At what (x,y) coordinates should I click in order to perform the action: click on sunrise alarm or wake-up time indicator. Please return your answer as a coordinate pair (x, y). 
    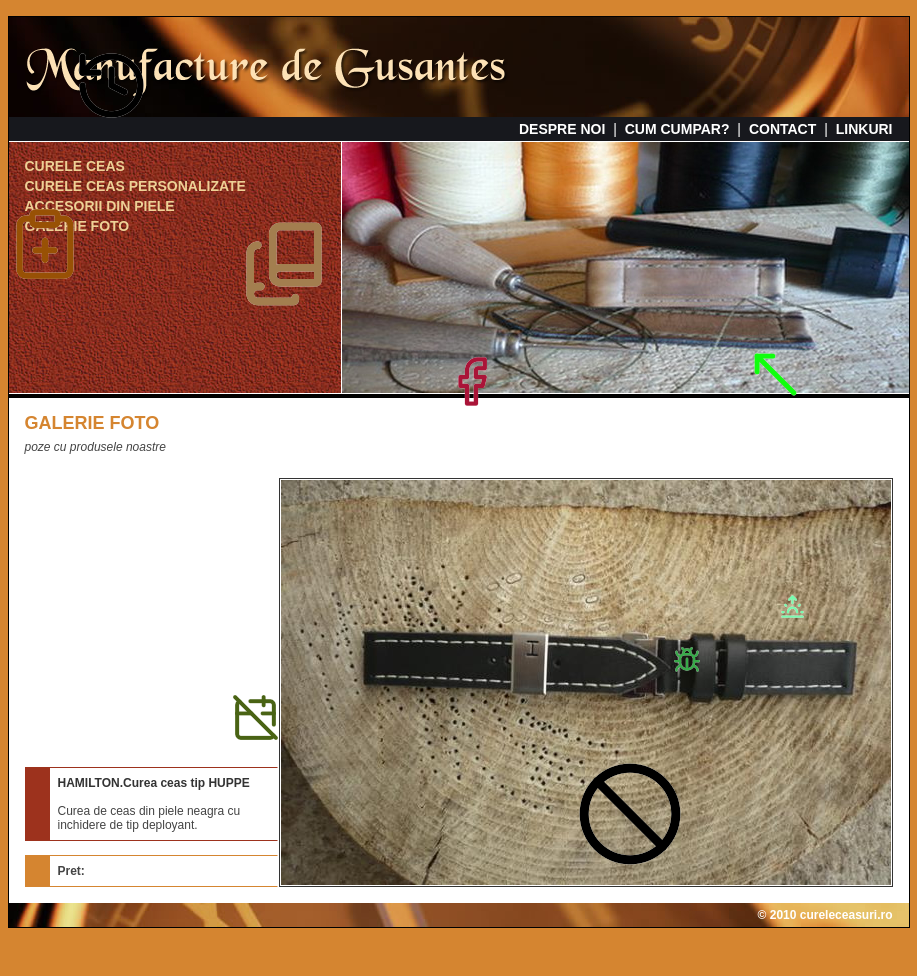
    Looking at the image, I should click on (792, 606).